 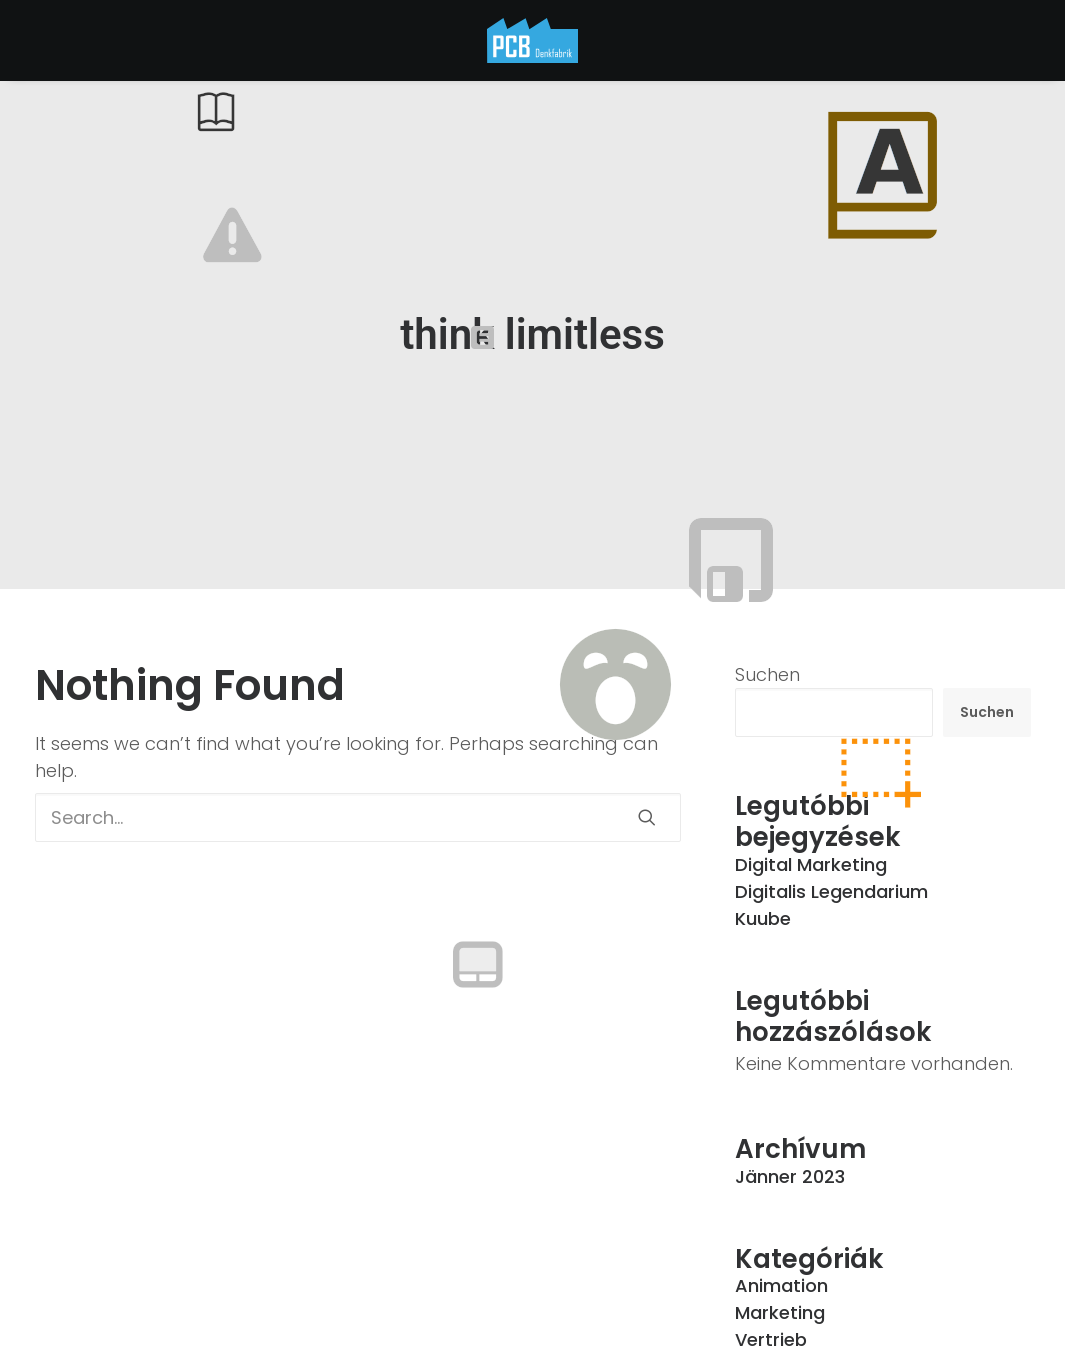 I want to click on indicates user is tired or bored, so click(x=615, y=684).